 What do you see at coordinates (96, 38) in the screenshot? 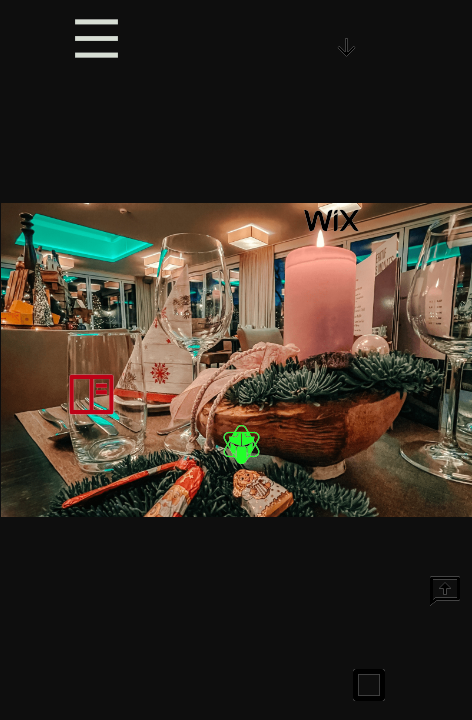
I see `open the navigation menu` at bounding box center [96, 38].